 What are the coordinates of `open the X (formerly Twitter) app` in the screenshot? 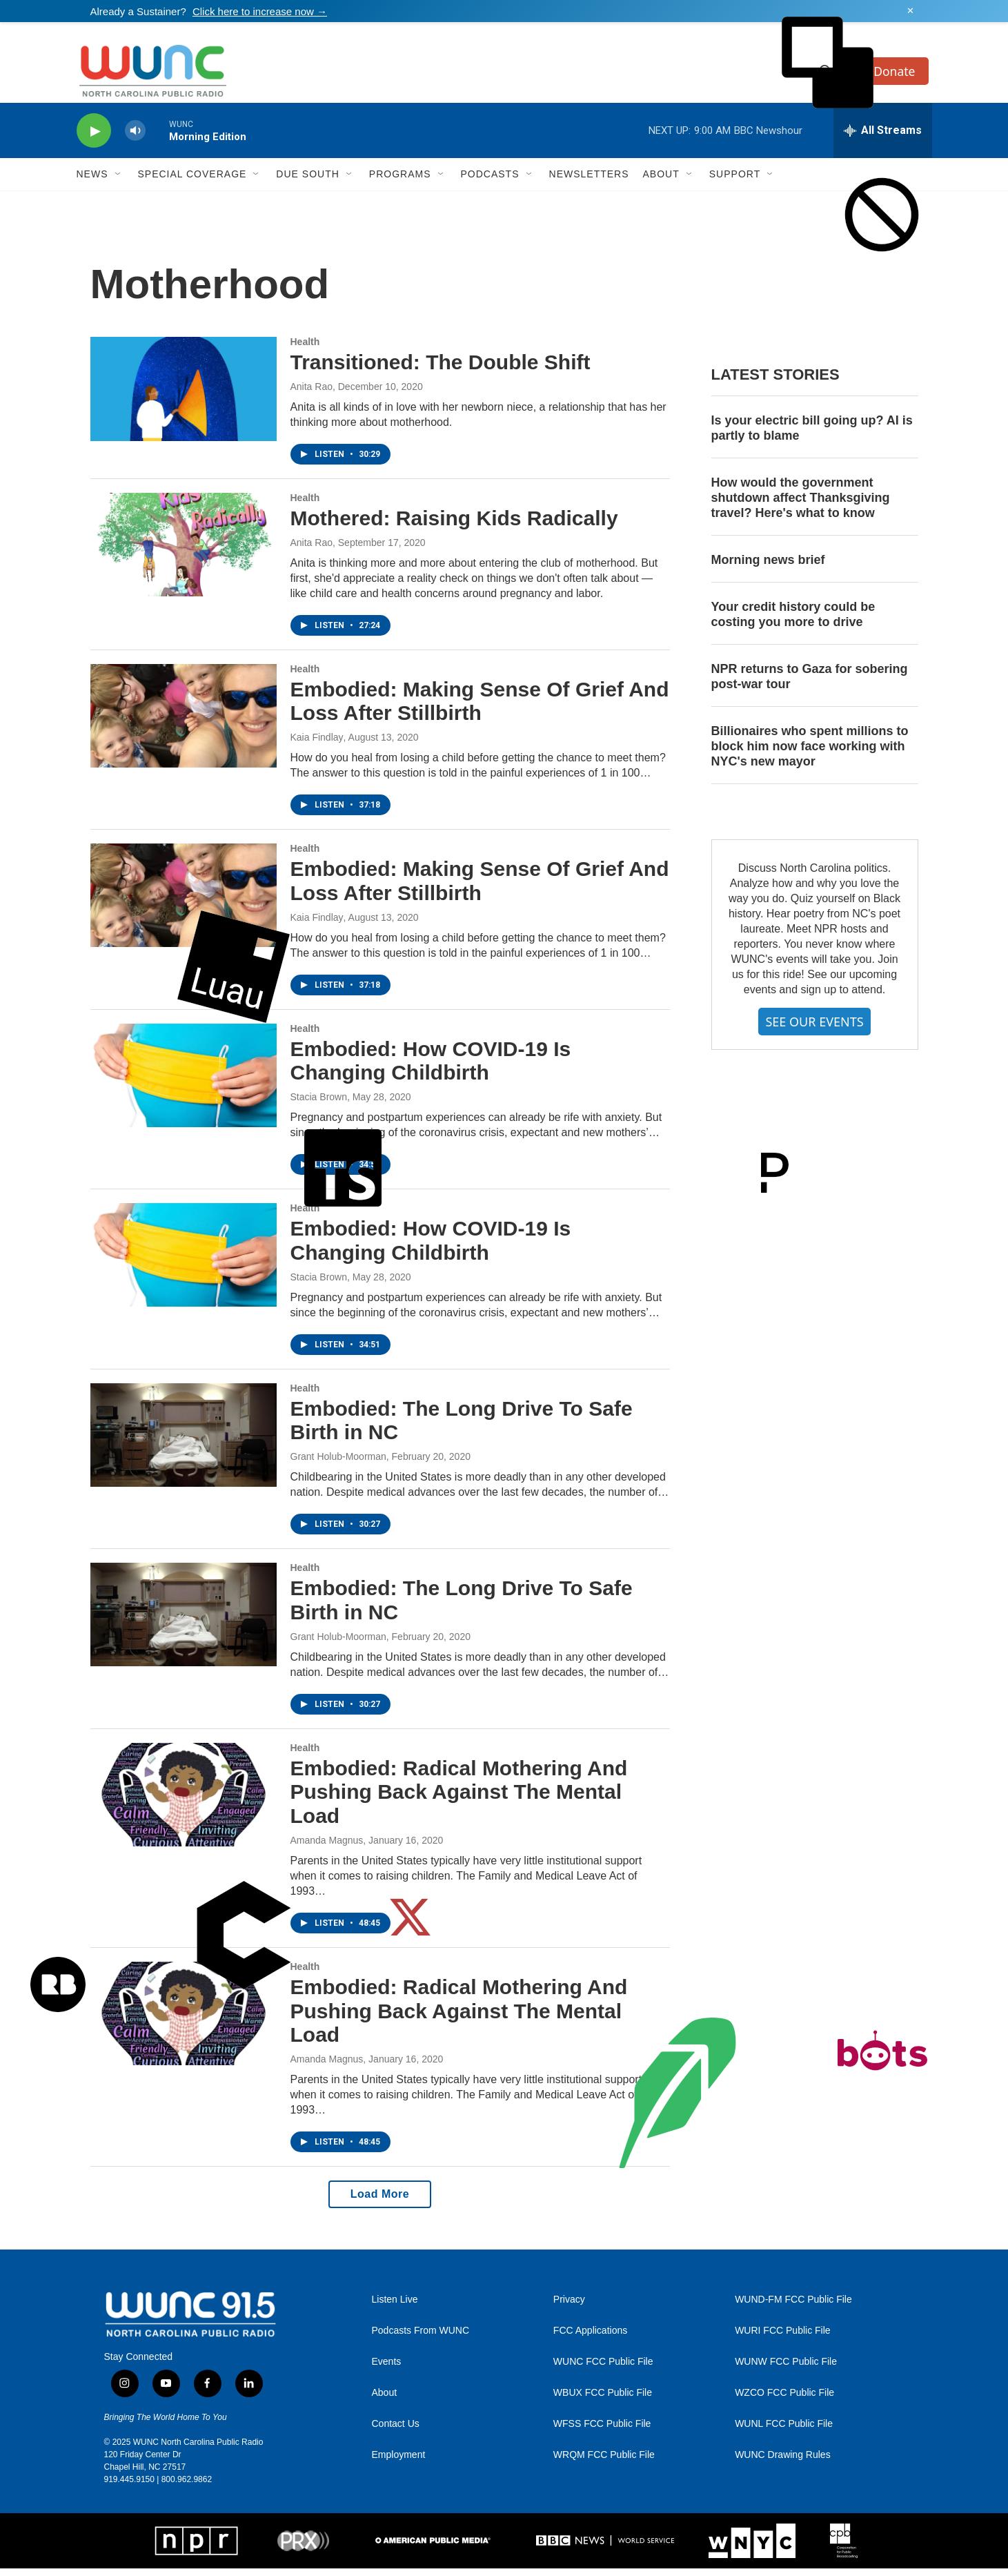 It's located at (410, 1917).